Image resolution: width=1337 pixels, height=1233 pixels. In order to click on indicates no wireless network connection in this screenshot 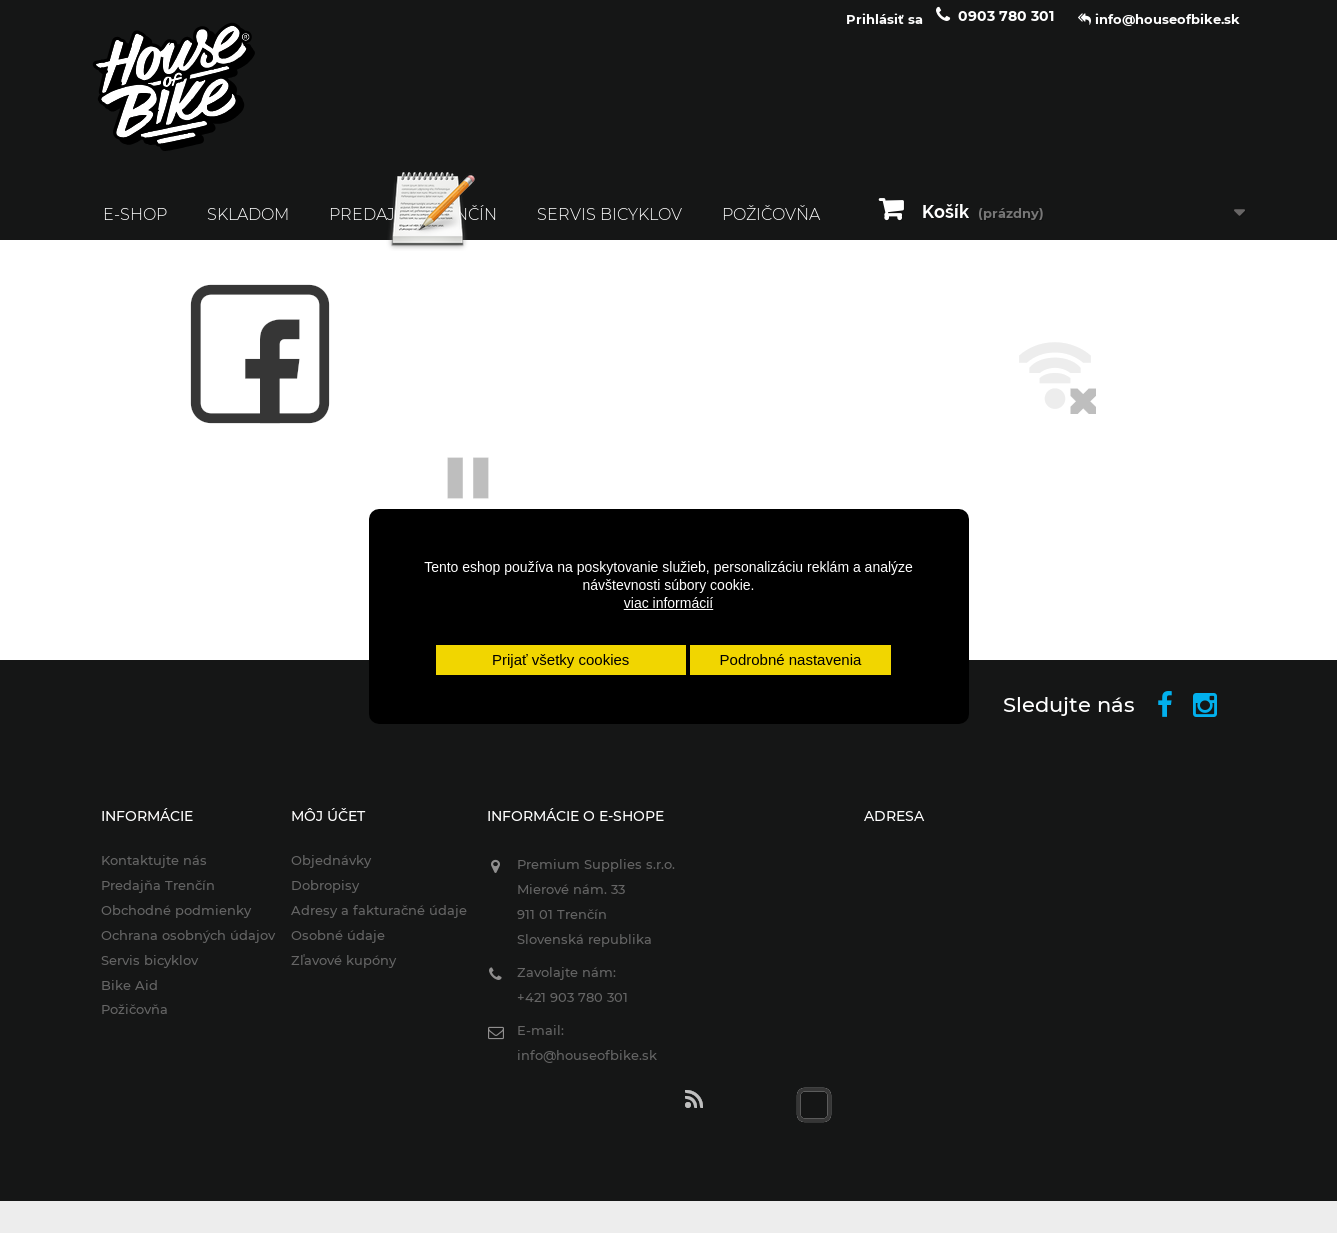, I will do `click(1055, 373)`.